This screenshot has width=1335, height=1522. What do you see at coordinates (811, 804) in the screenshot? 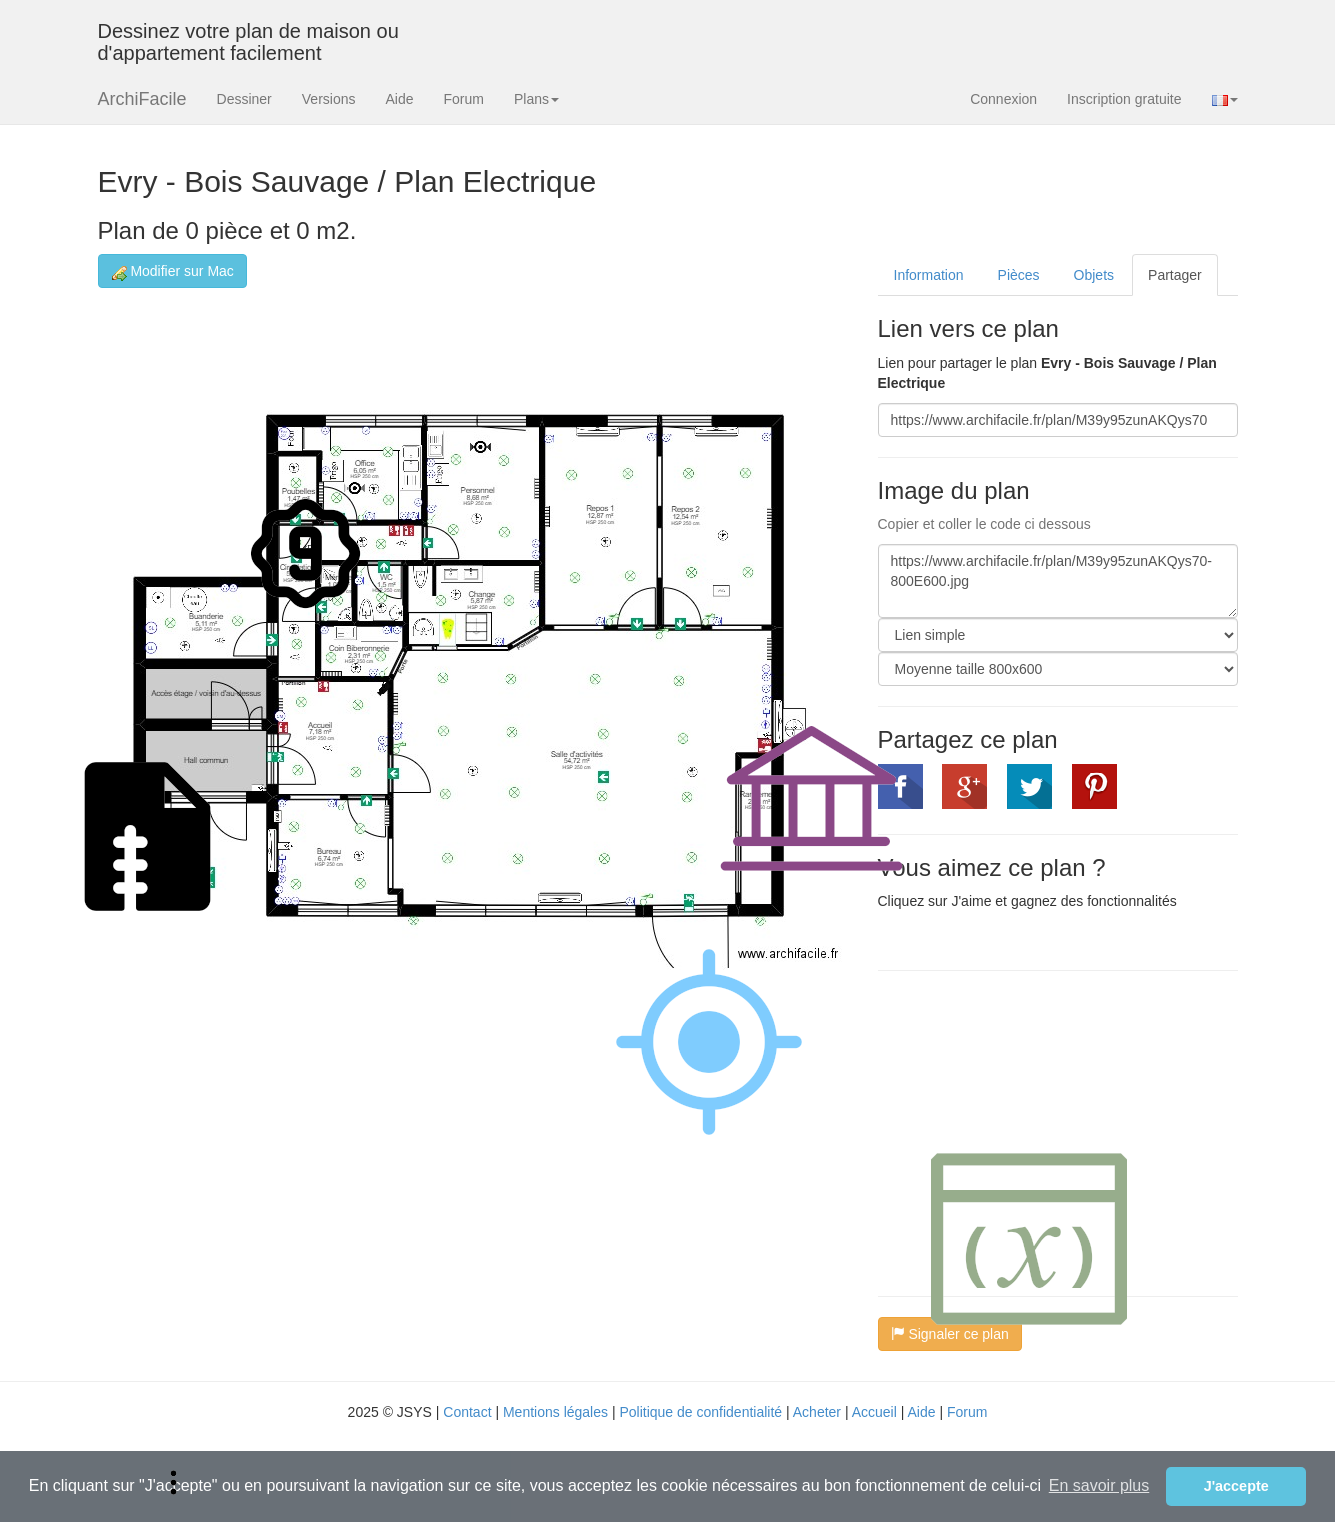
I see `access banking or financial services` at bounding box center [811, 804].